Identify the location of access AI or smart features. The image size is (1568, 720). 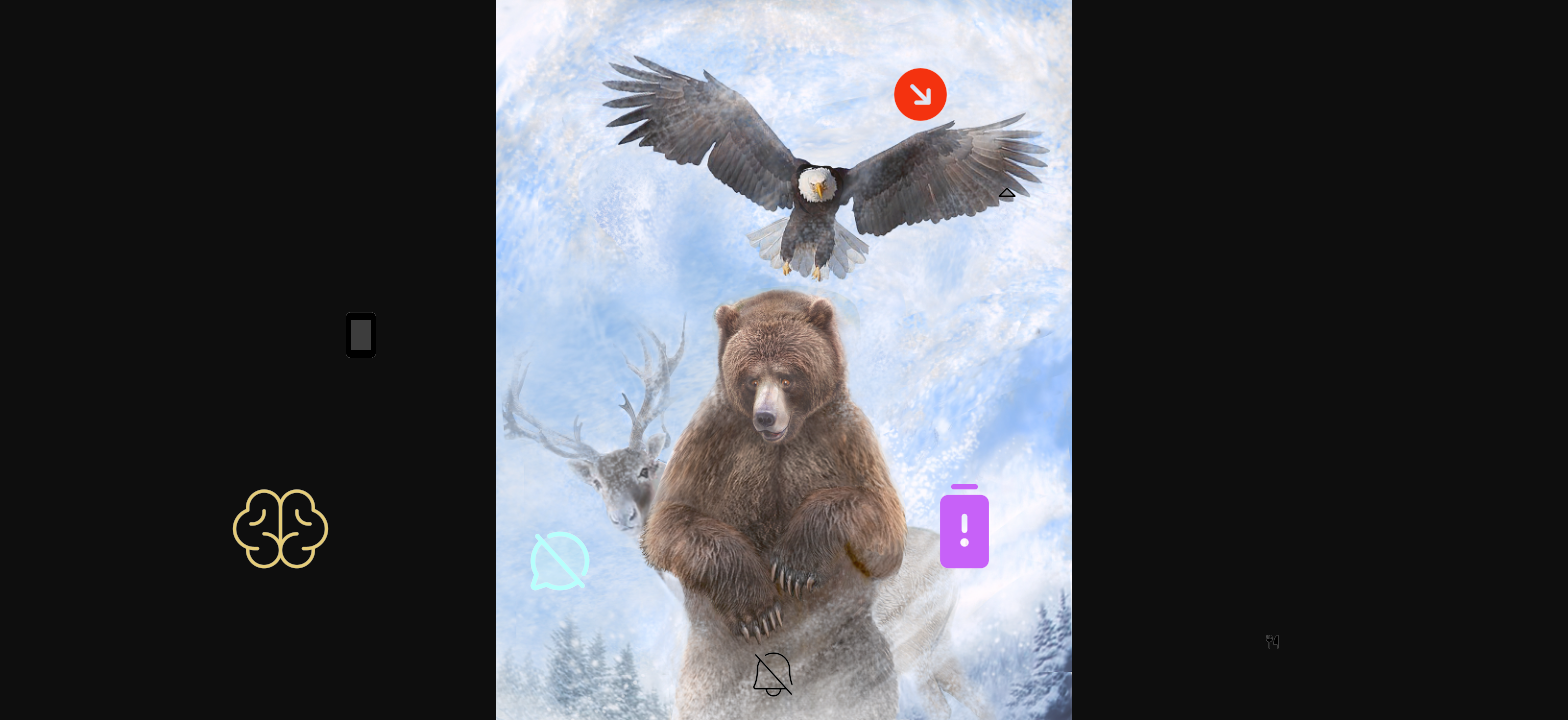
(280, 530).